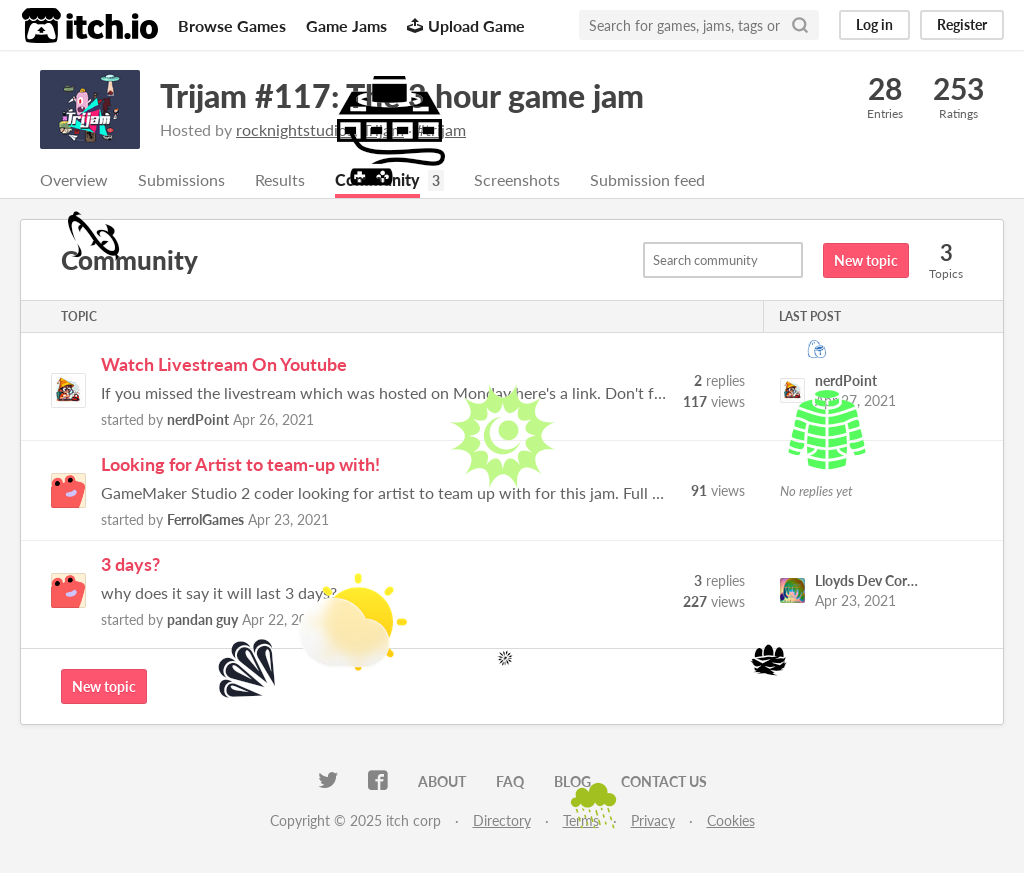  What do you see at coordinates (247, 668) in the screenshot?
I see `select claw or slash attack ability` at bounding box center [247, 668].